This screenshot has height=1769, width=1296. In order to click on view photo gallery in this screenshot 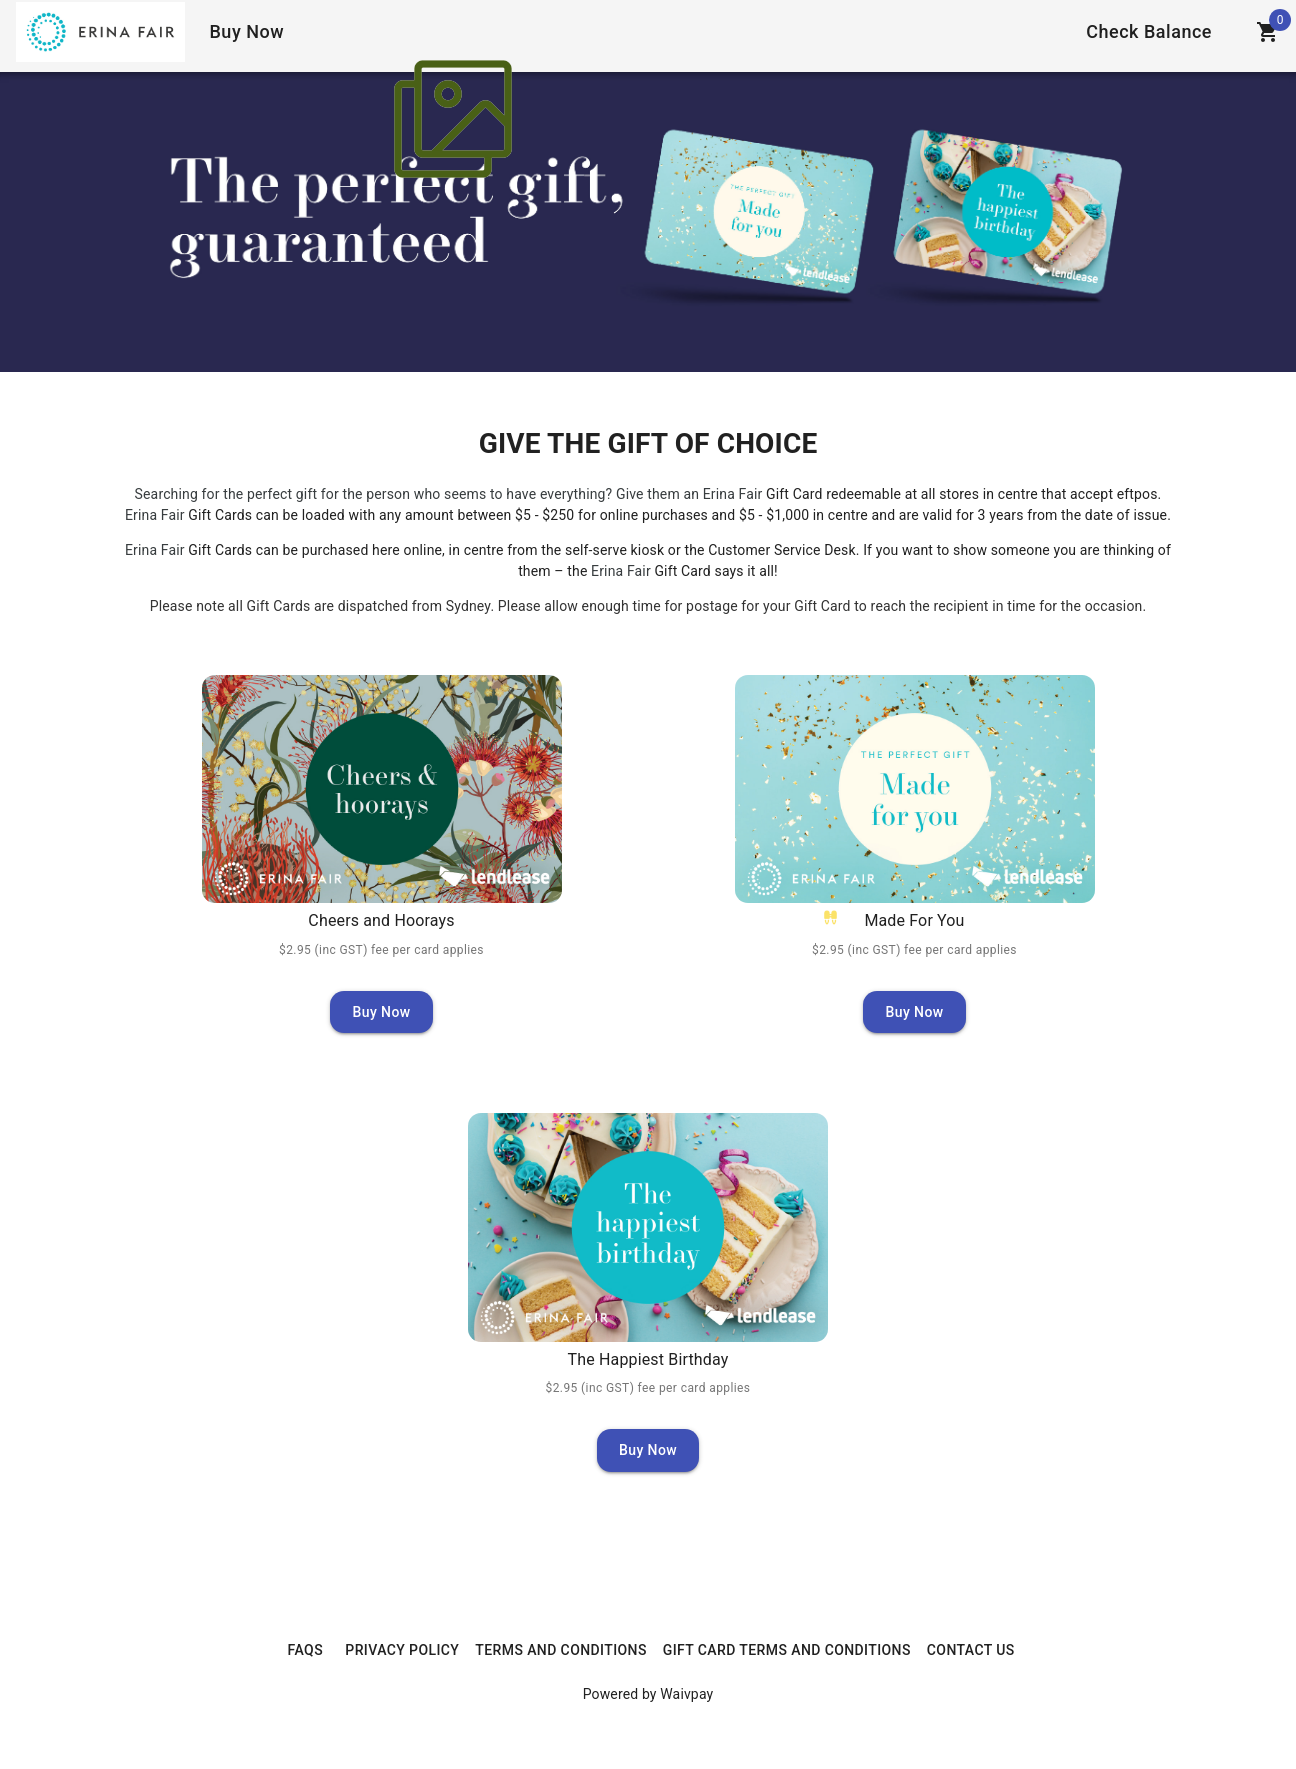, I will do `click(453, 119)`.